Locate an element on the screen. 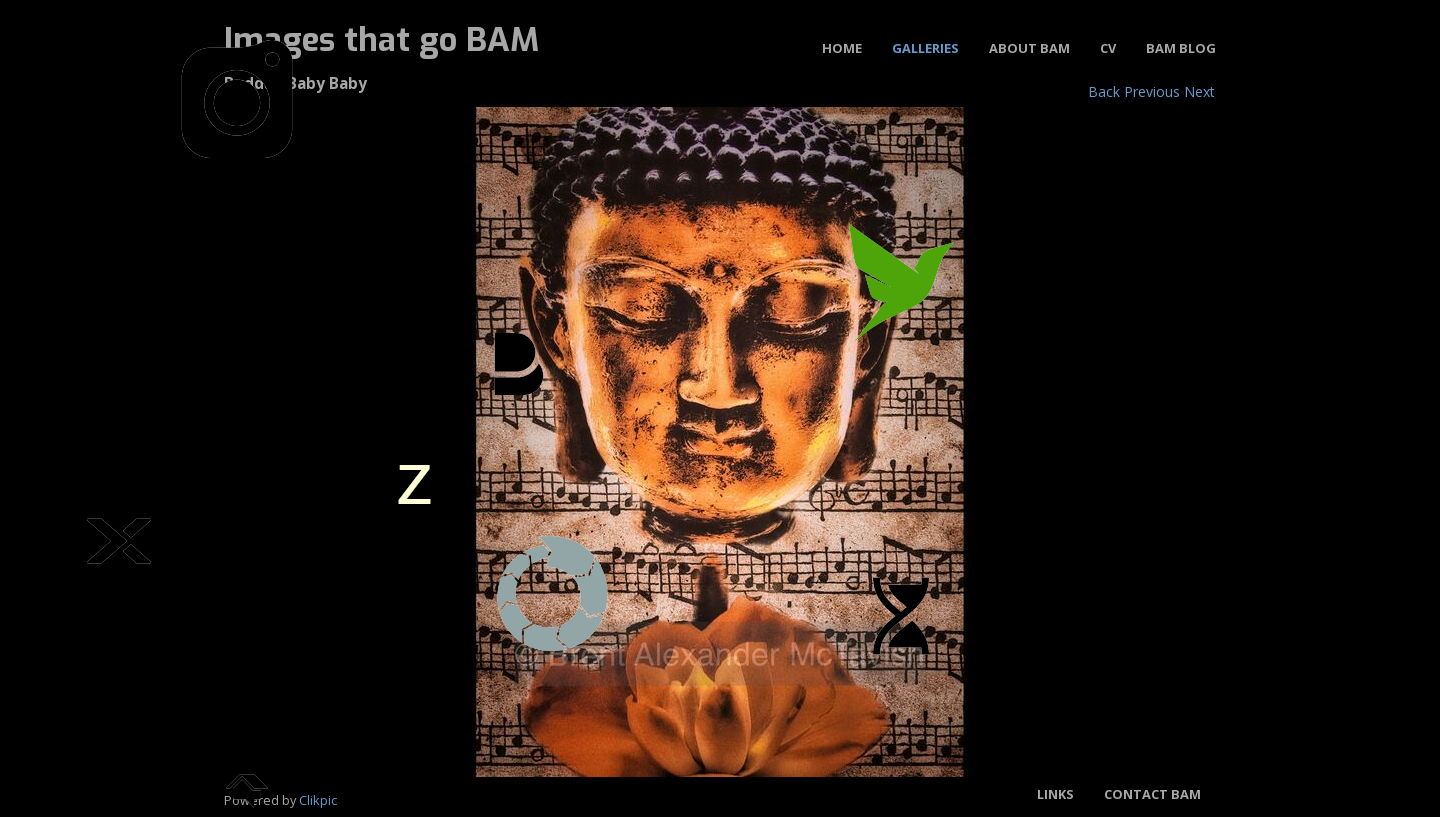 The height and width of the screenshot is (817, 1440). nutanix company logo is located at coordinates (119, 541).